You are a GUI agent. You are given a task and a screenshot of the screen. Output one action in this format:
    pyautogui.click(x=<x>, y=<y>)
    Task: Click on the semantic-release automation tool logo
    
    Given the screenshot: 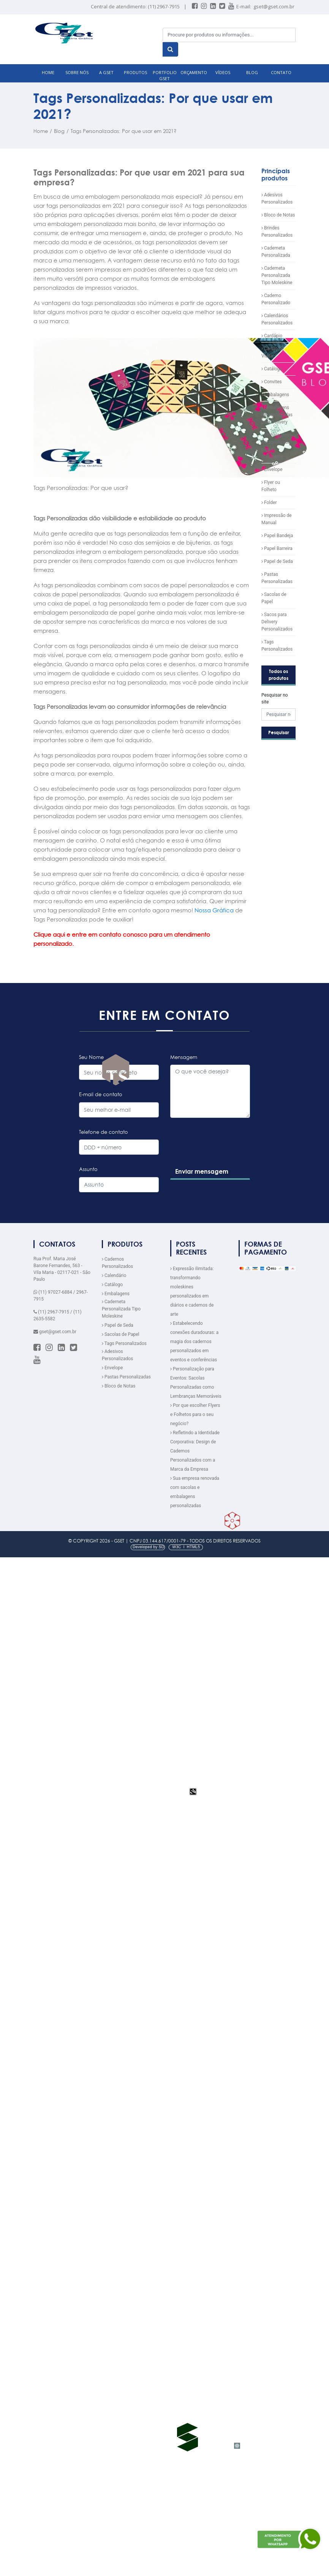 What is the action you would take?
    pyautogui.click(x=232, y=1520)
    